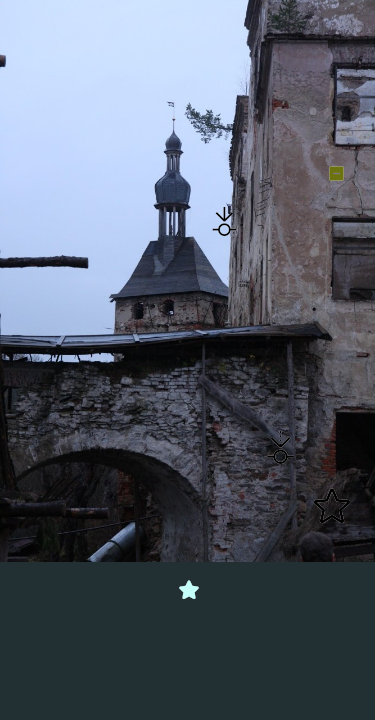 This screenshot has height=720, width=375. Describe the element at coordinates (223, 221) in the screenshot. I see `pull changes from a remote repository` at that location.